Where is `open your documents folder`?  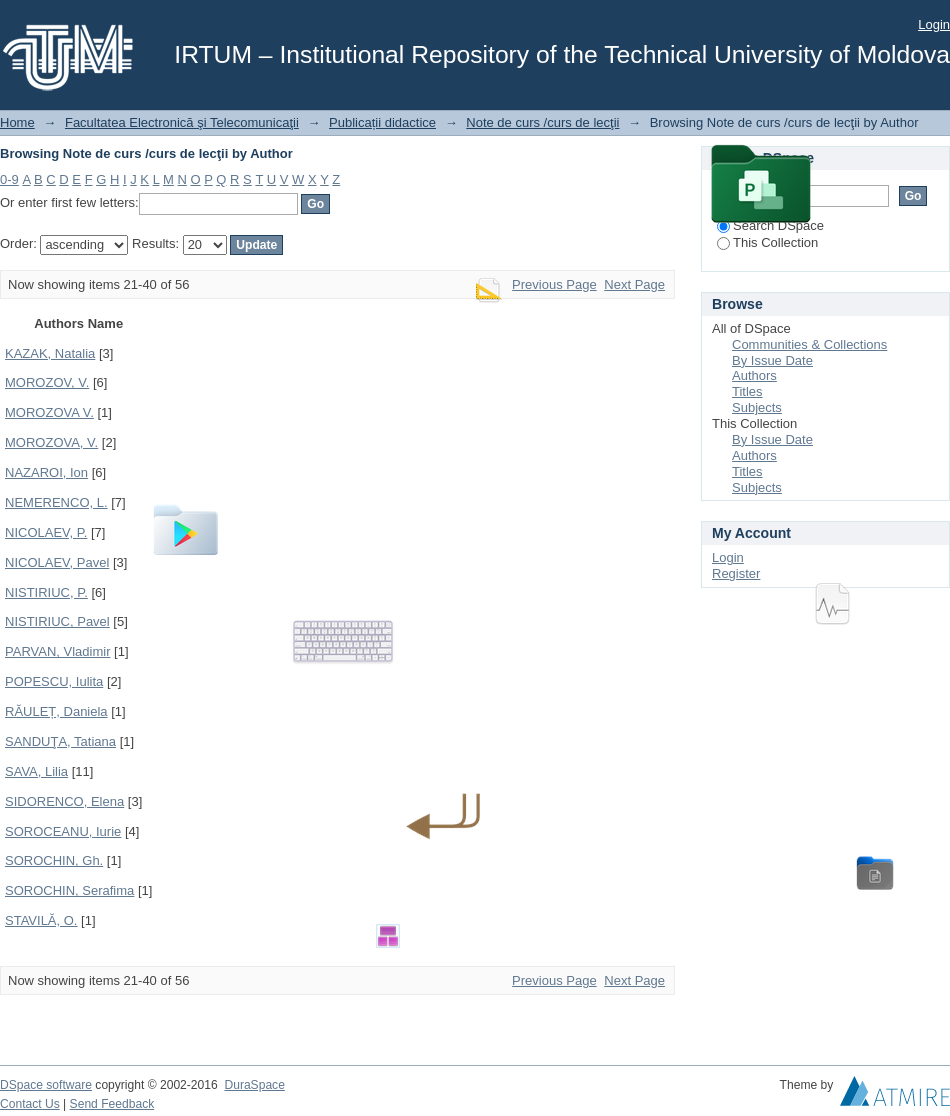
open your documents folder is located at coordinates (875, 873).